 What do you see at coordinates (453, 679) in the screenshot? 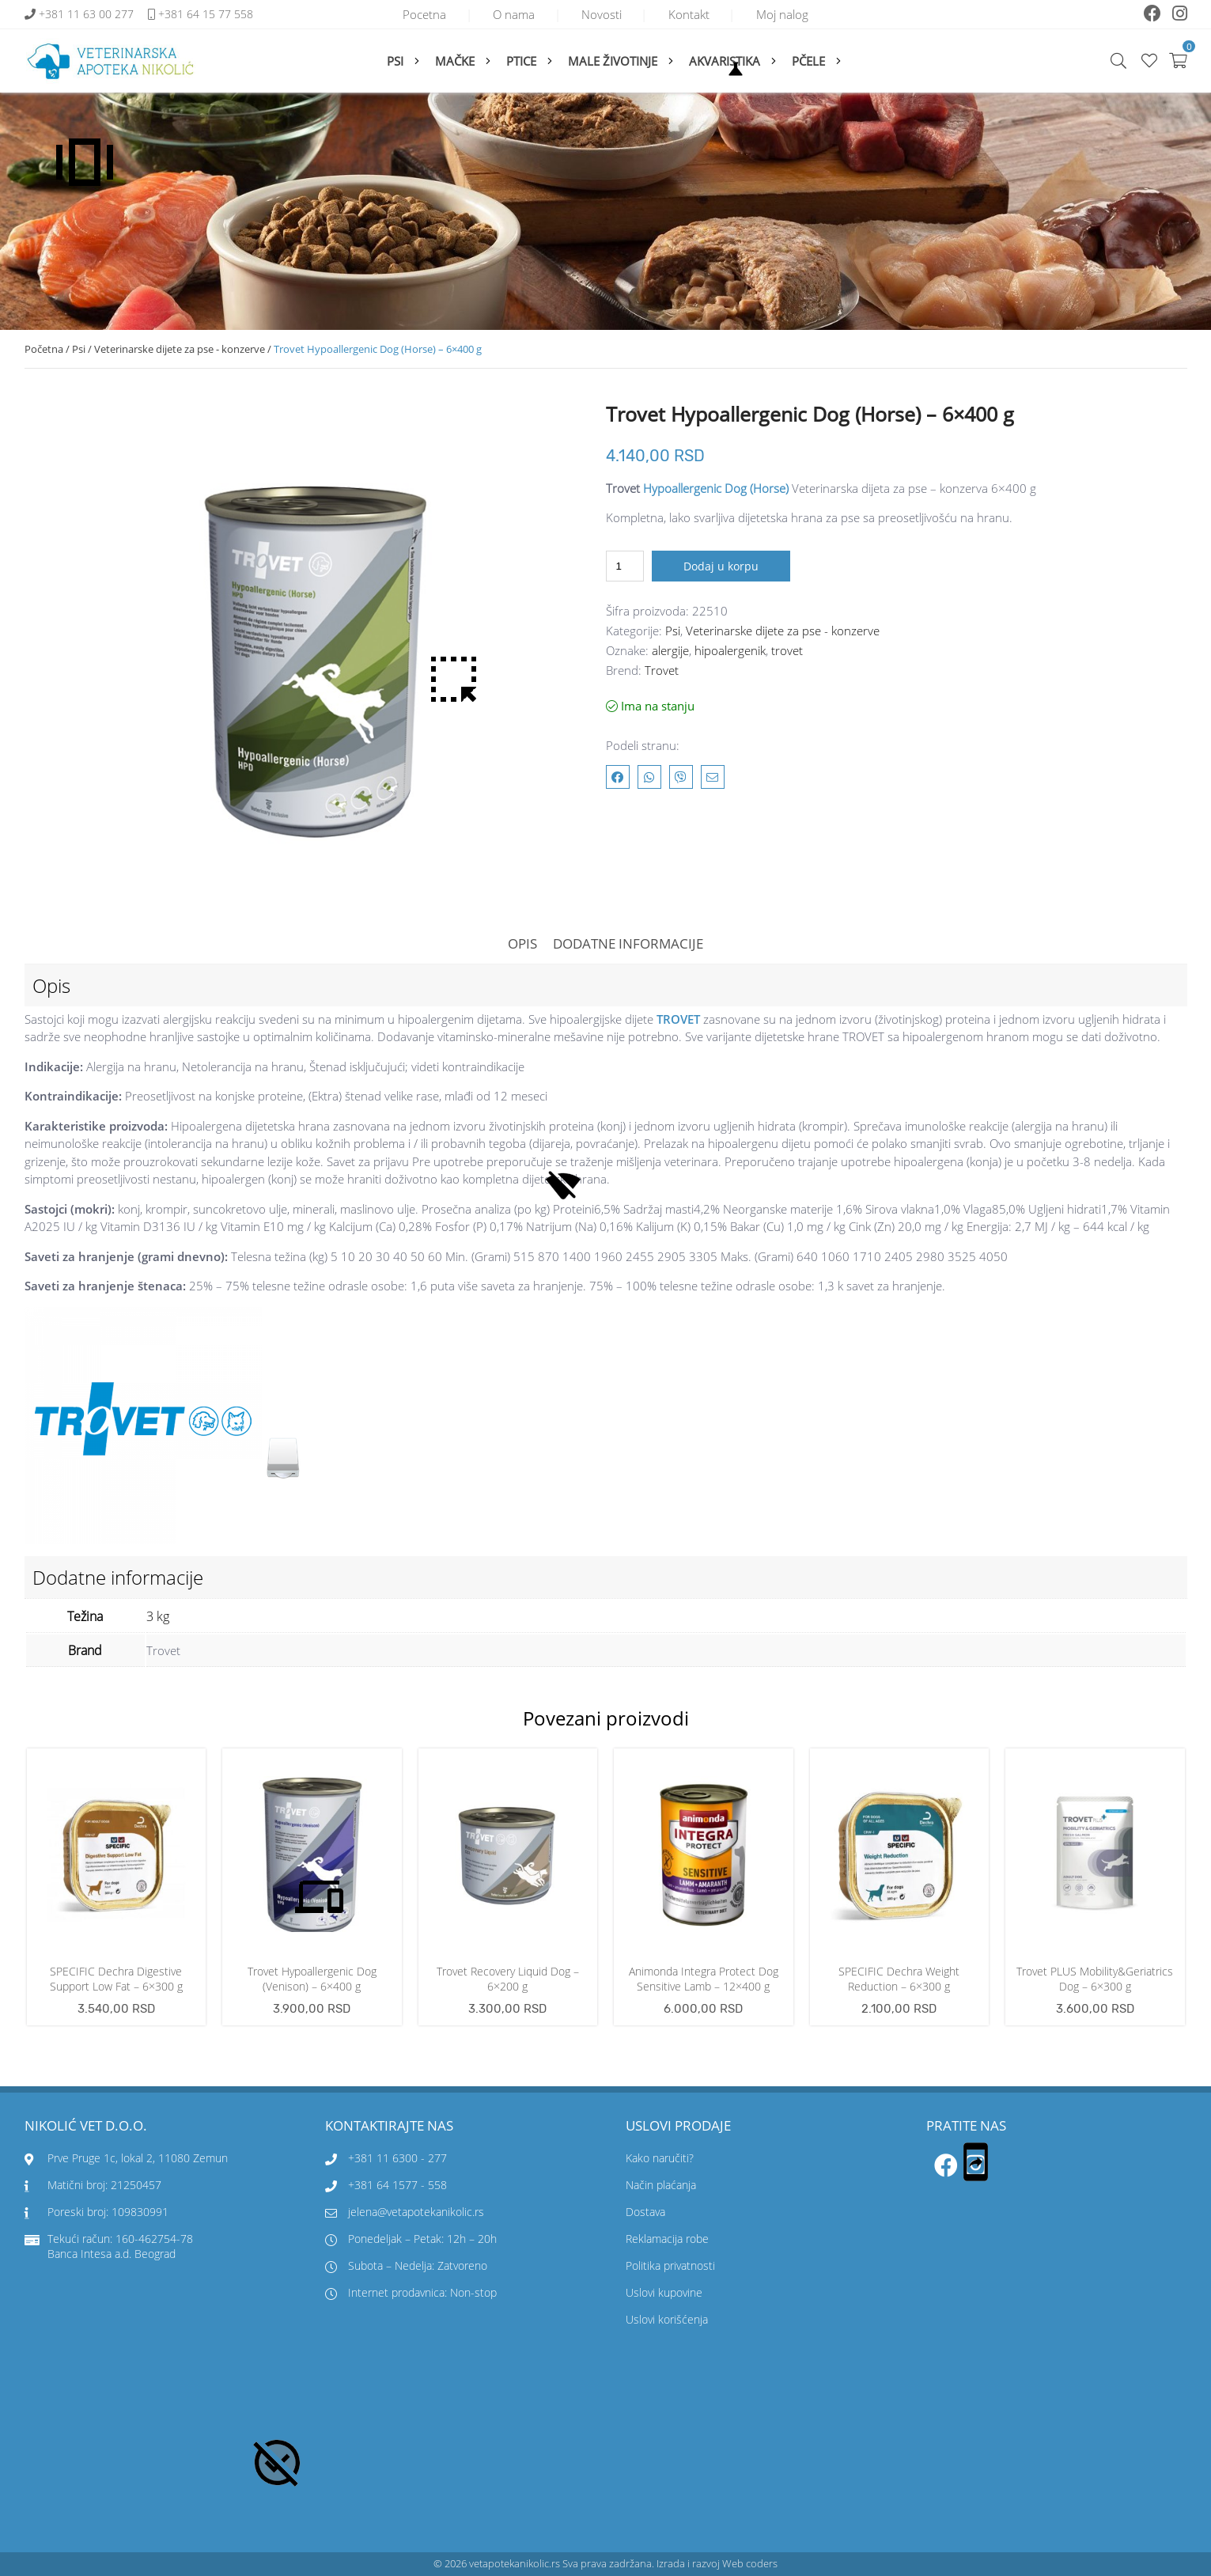
I see `select or highlight an area` at bounding box center [453, 679].